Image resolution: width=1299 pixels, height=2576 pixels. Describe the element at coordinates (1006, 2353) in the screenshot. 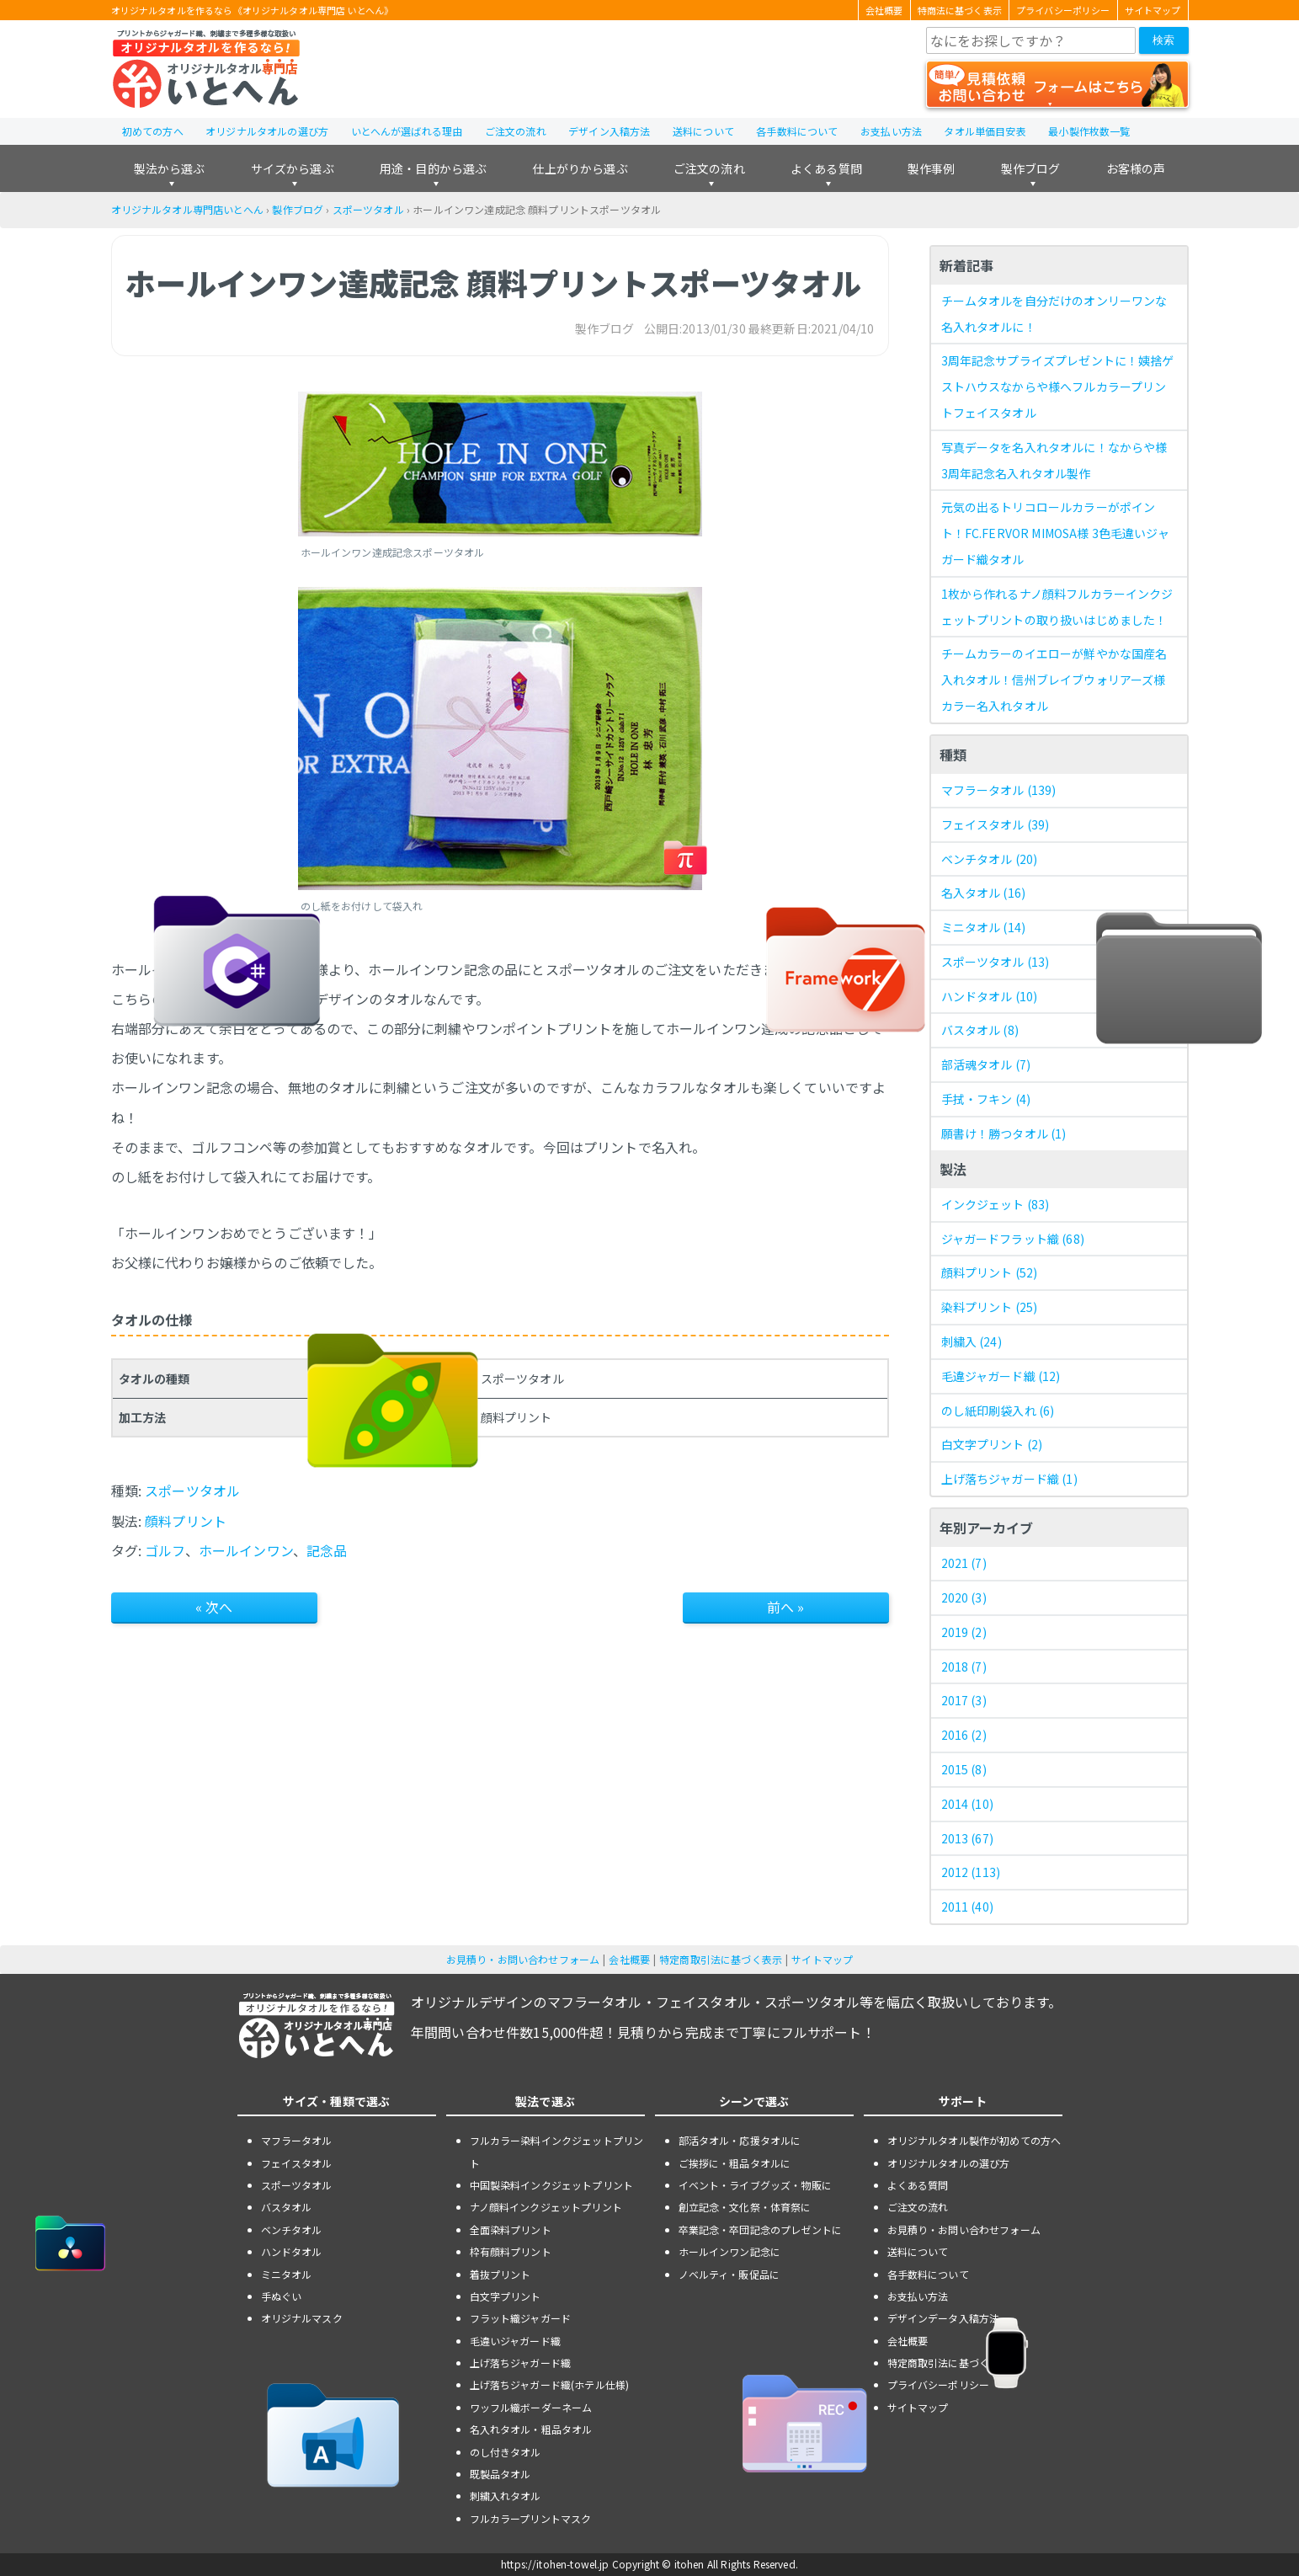

I see `apple watch series 5-7 device icon` at that location.